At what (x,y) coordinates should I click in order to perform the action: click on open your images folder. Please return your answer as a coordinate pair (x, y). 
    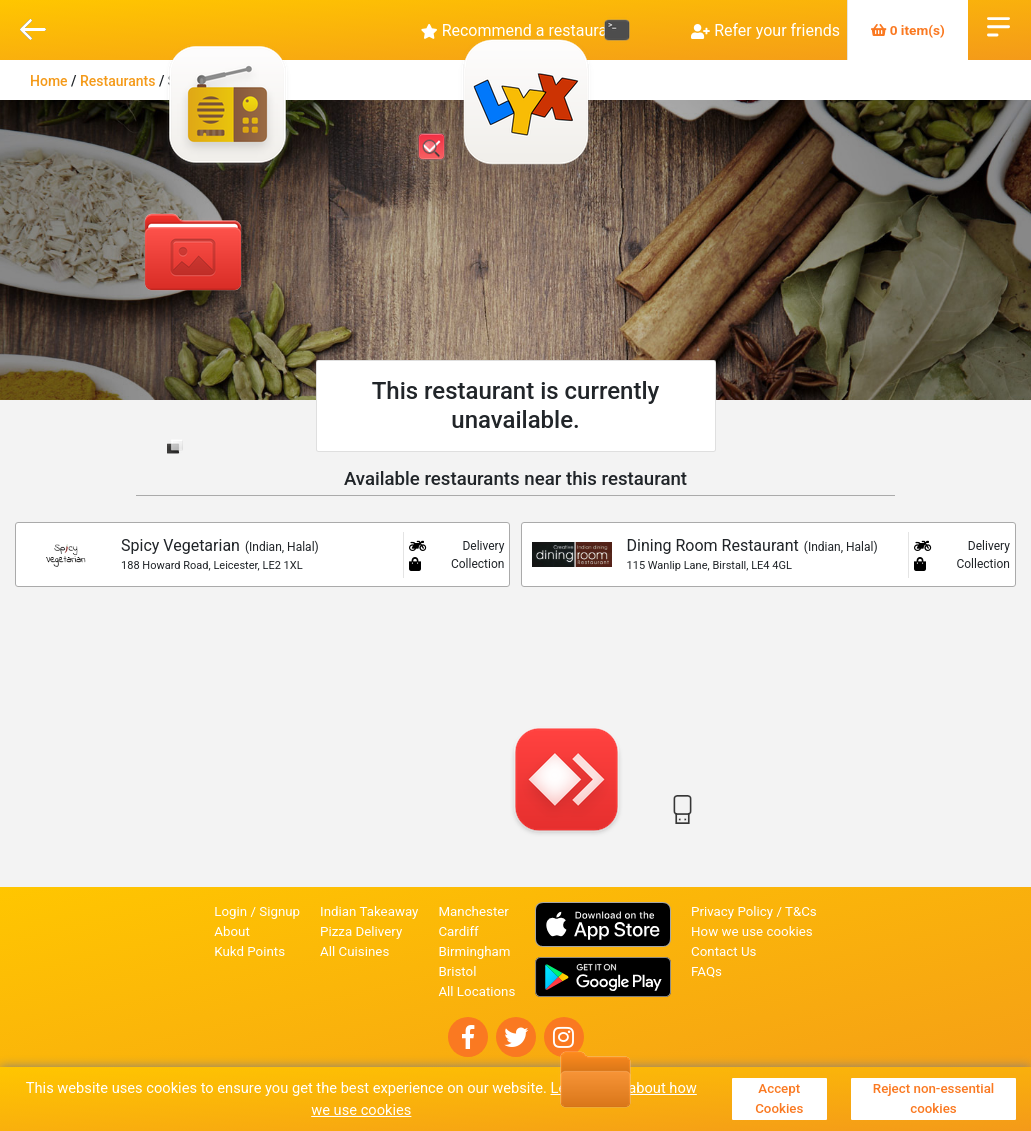
    Looking at the image, I should click on (193, 252).